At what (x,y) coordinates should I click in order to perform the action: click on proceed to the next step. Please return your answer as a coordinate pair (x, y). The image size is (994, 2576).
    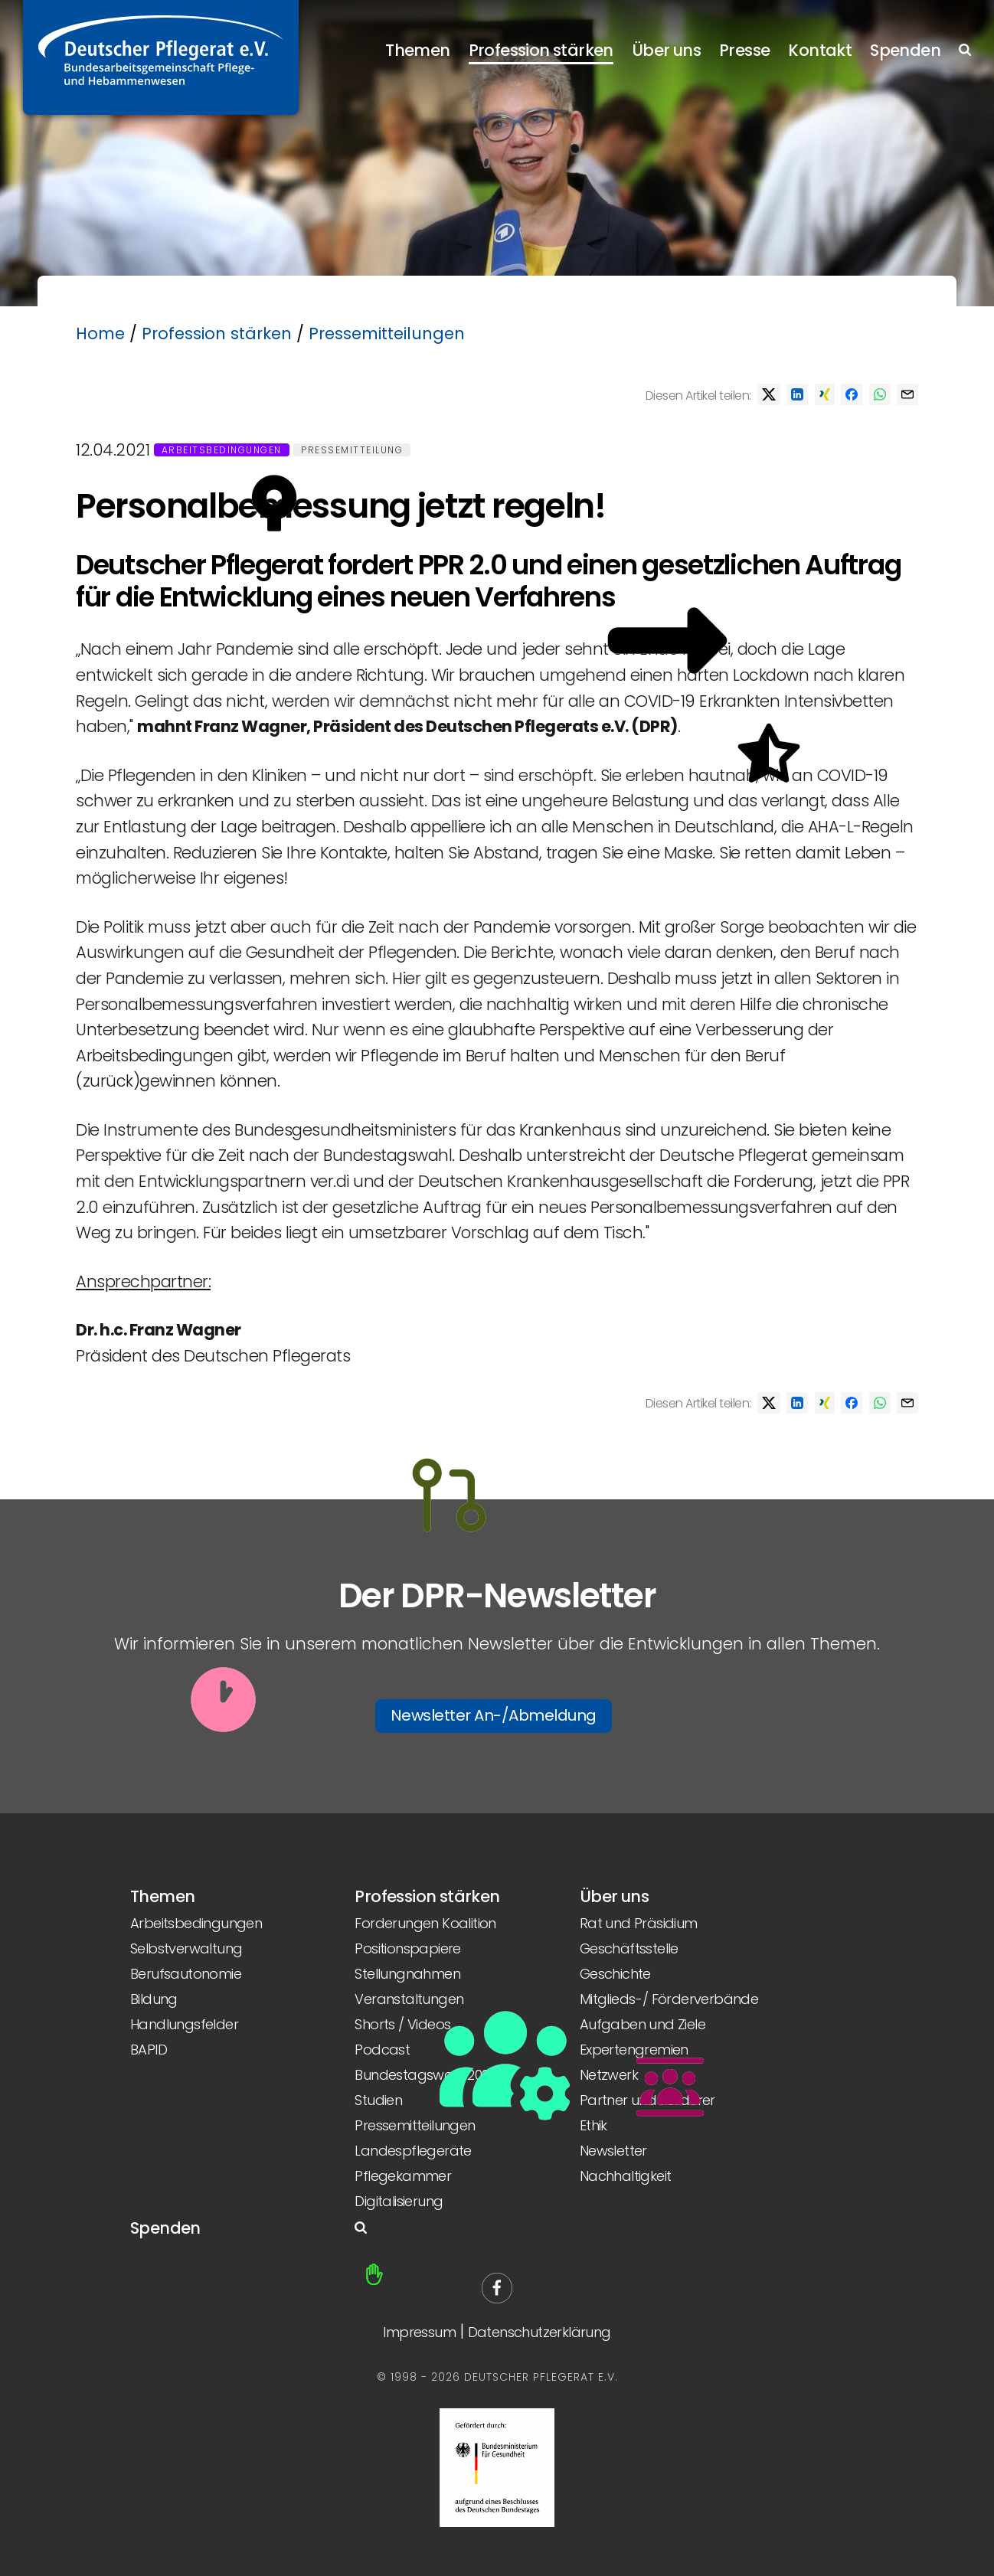
    Looking at the image, I should click on (667, 640).